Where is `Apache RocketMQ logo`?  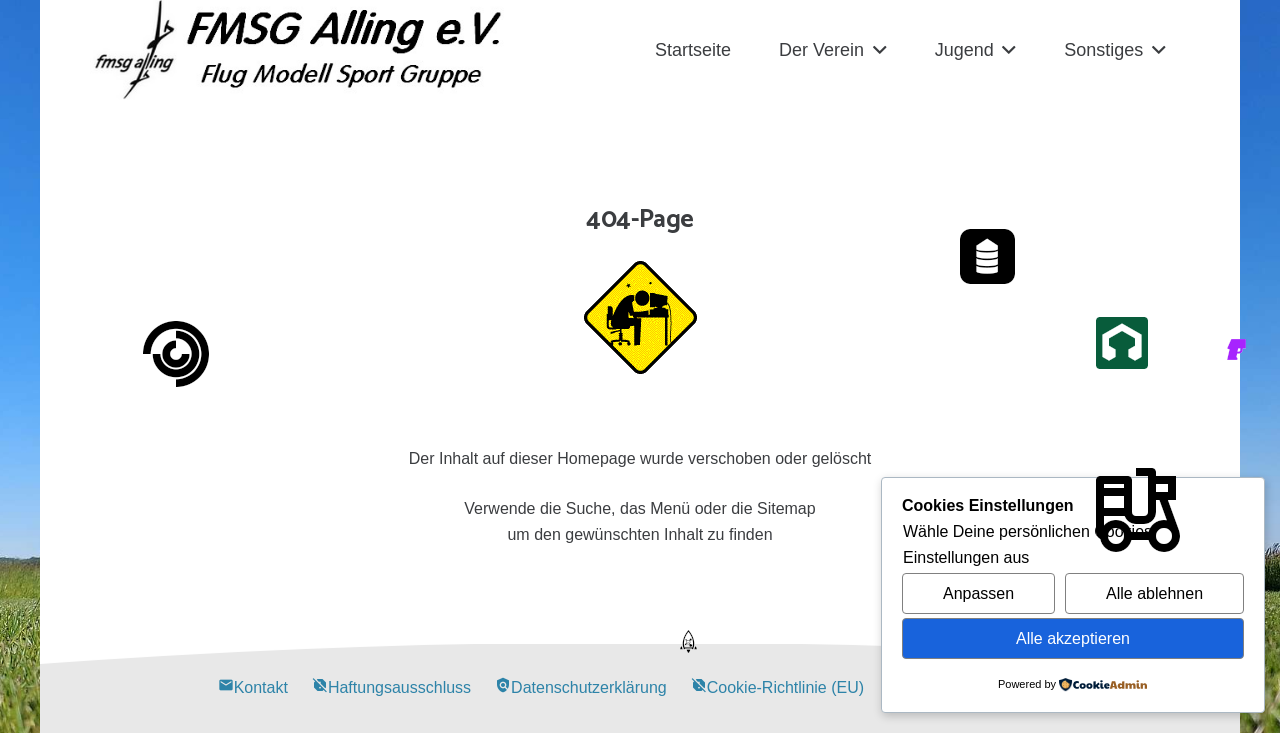 Apache RocketMQ logo is located at coordinates (688, 641).